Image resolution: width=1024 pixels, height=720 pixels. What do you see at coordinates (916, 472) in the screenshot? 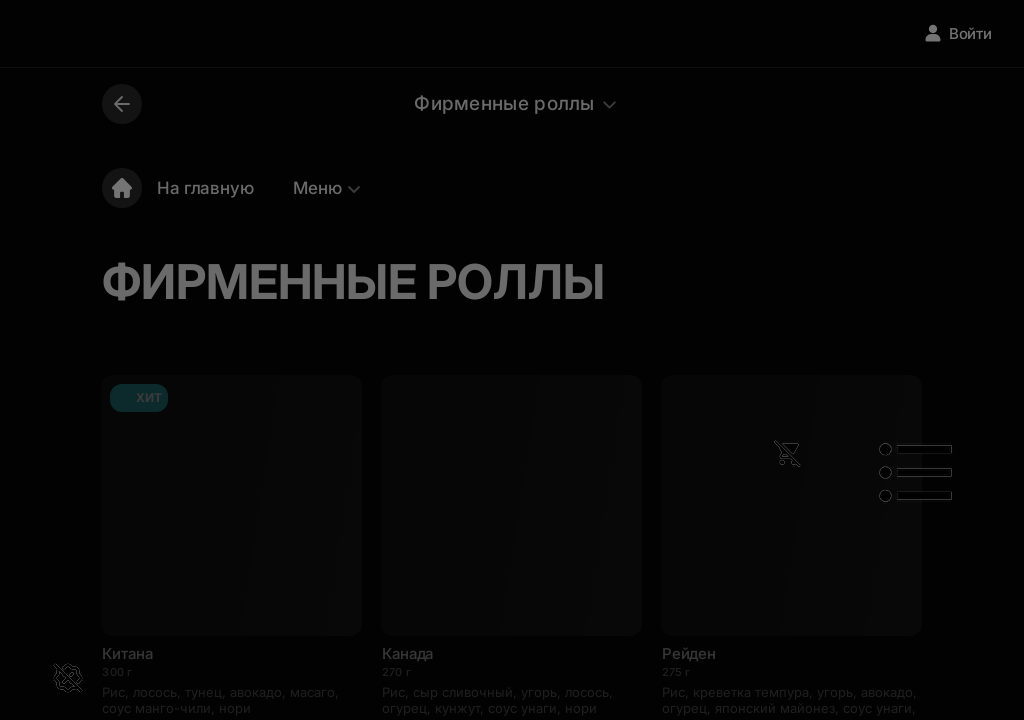
I see `switch to list view` at bounding box center [916, 472].